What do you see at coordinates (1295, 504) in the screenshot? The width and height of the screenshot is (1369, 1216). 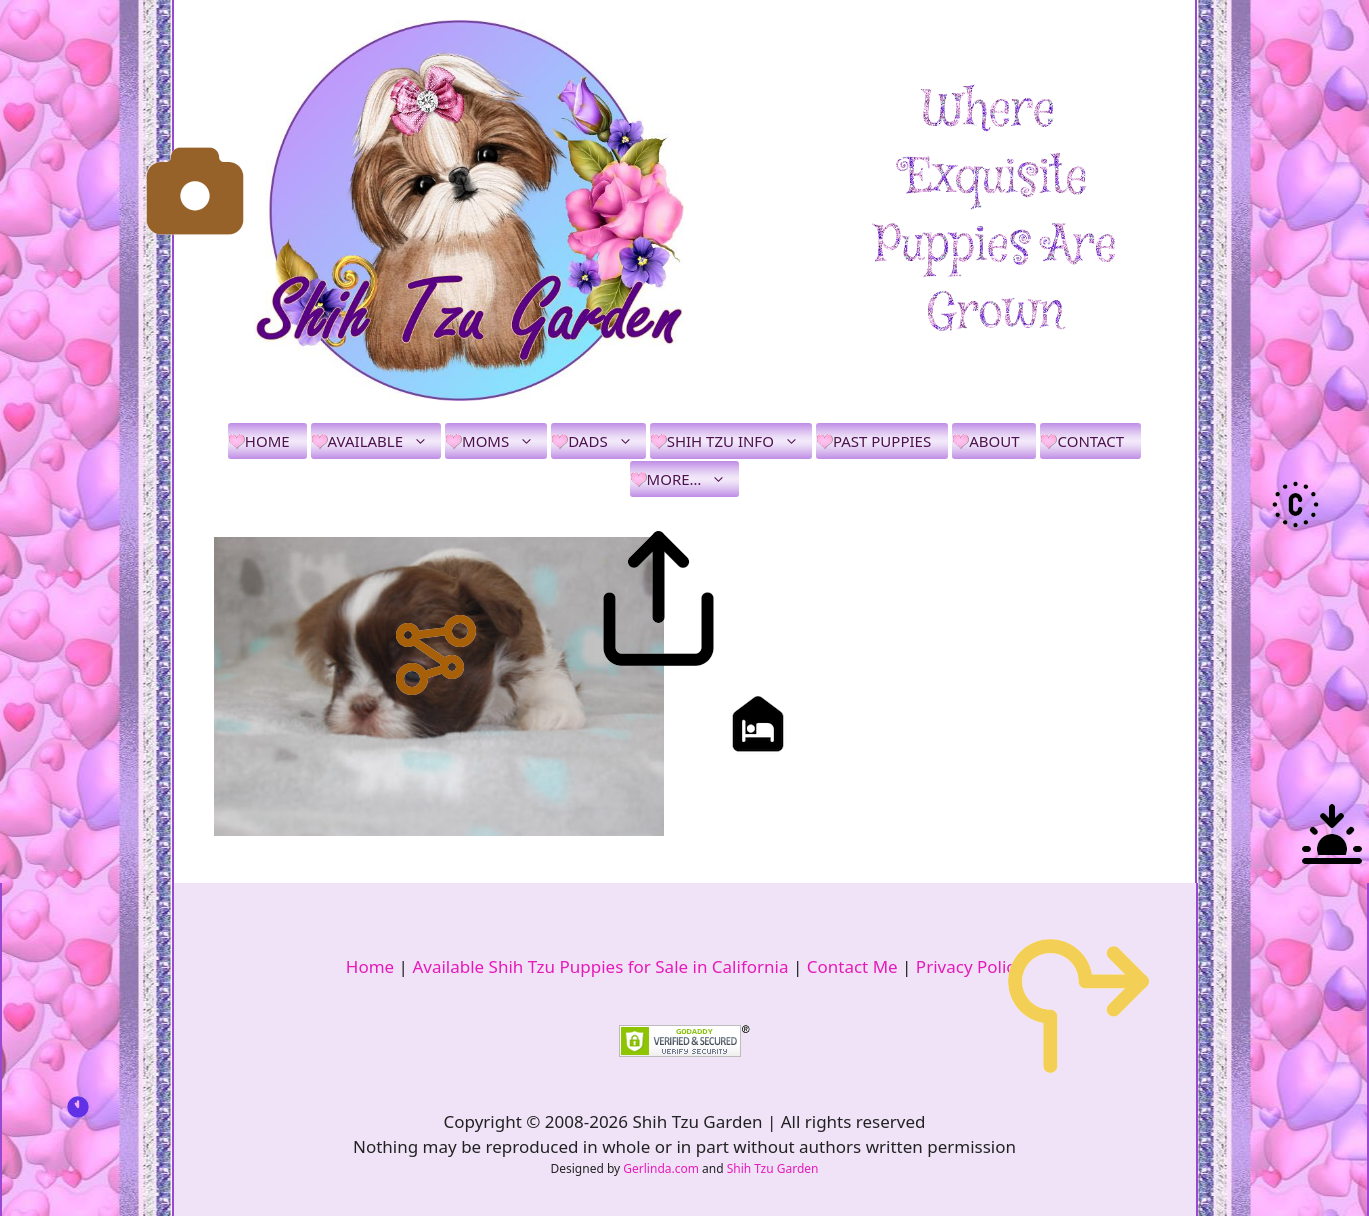 I see `indicates copyright or creative commons status` at bounding box center [1295, 504].